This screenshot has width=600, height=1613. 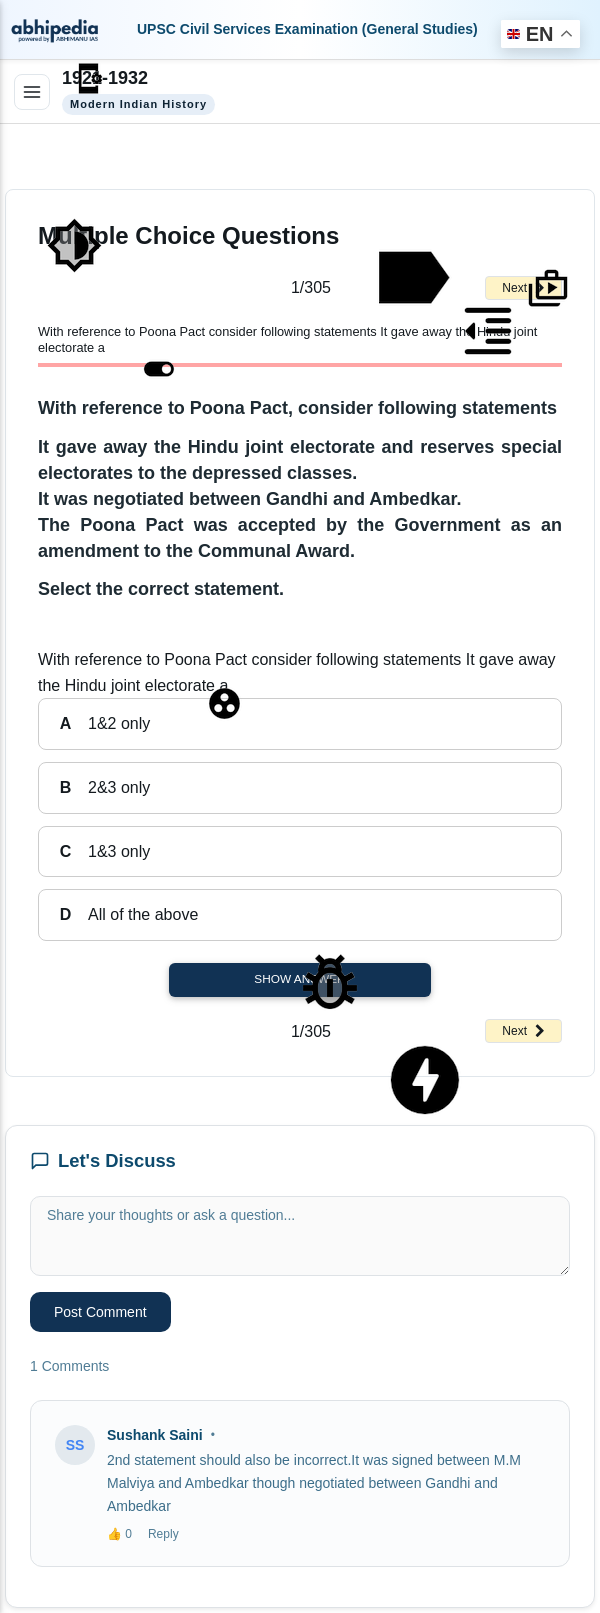 I want to click on add or manage labels for organization, so click(x=412, y=277).